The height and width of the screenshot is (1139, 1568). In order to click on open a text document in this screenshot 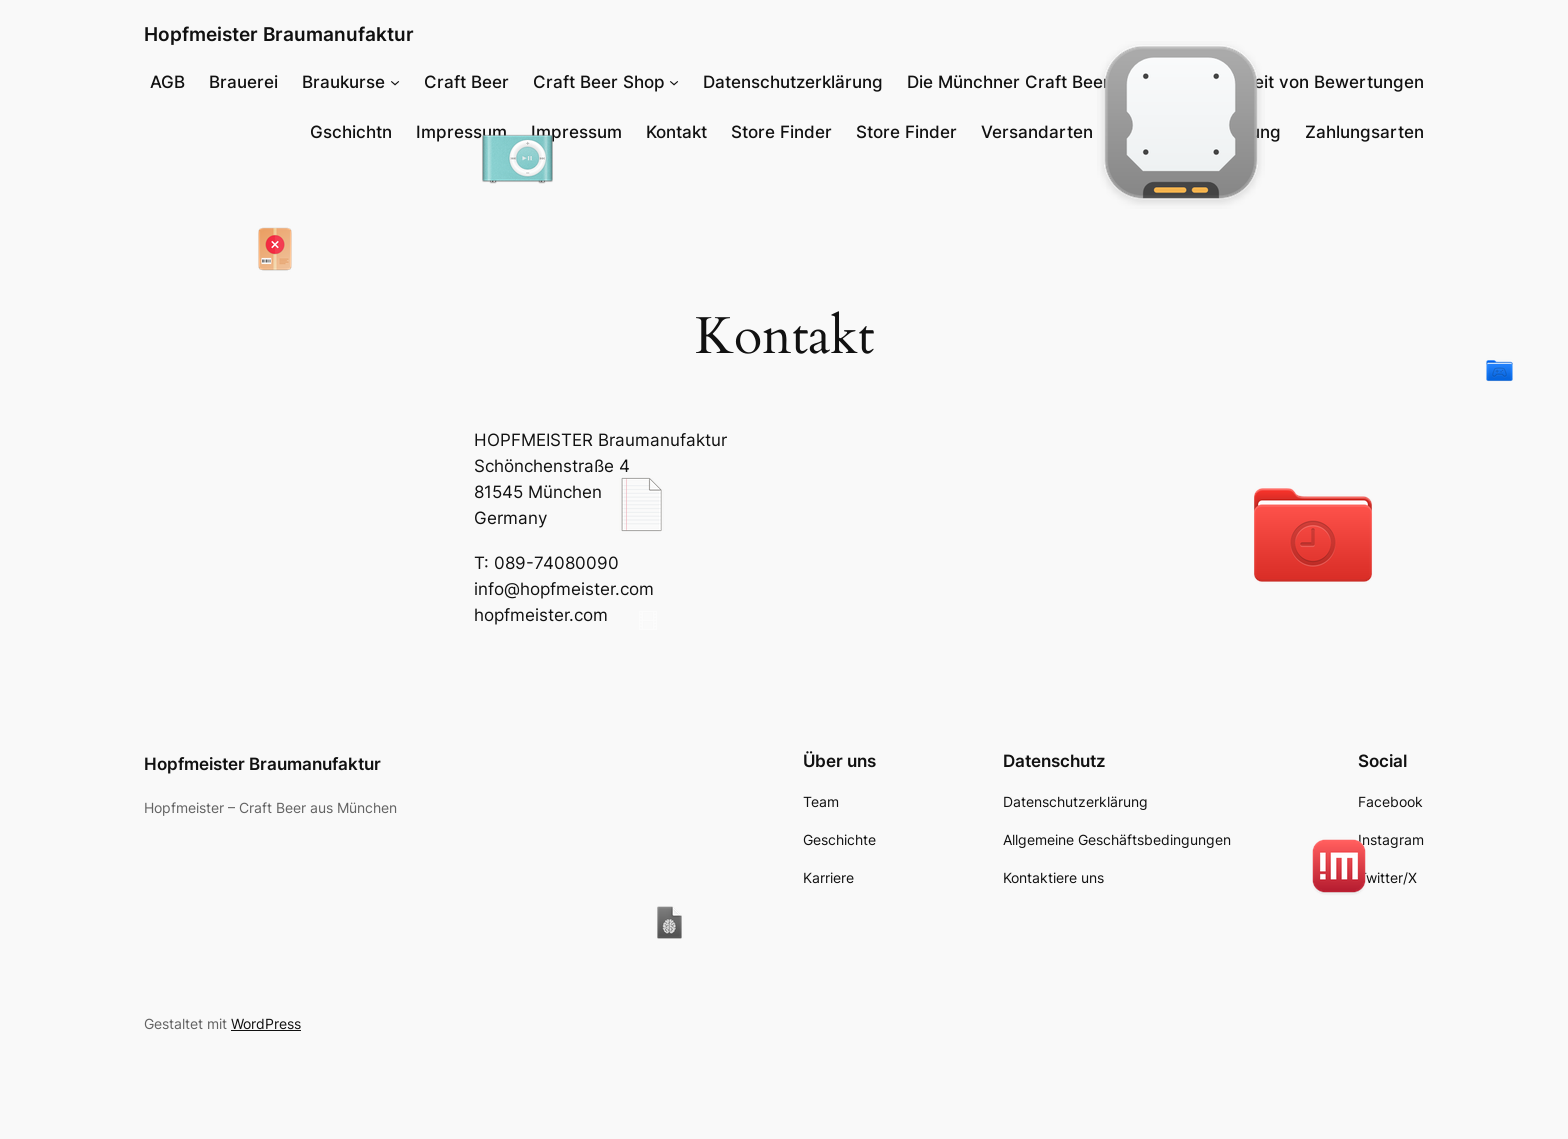, I will do `click(641, 504)`.